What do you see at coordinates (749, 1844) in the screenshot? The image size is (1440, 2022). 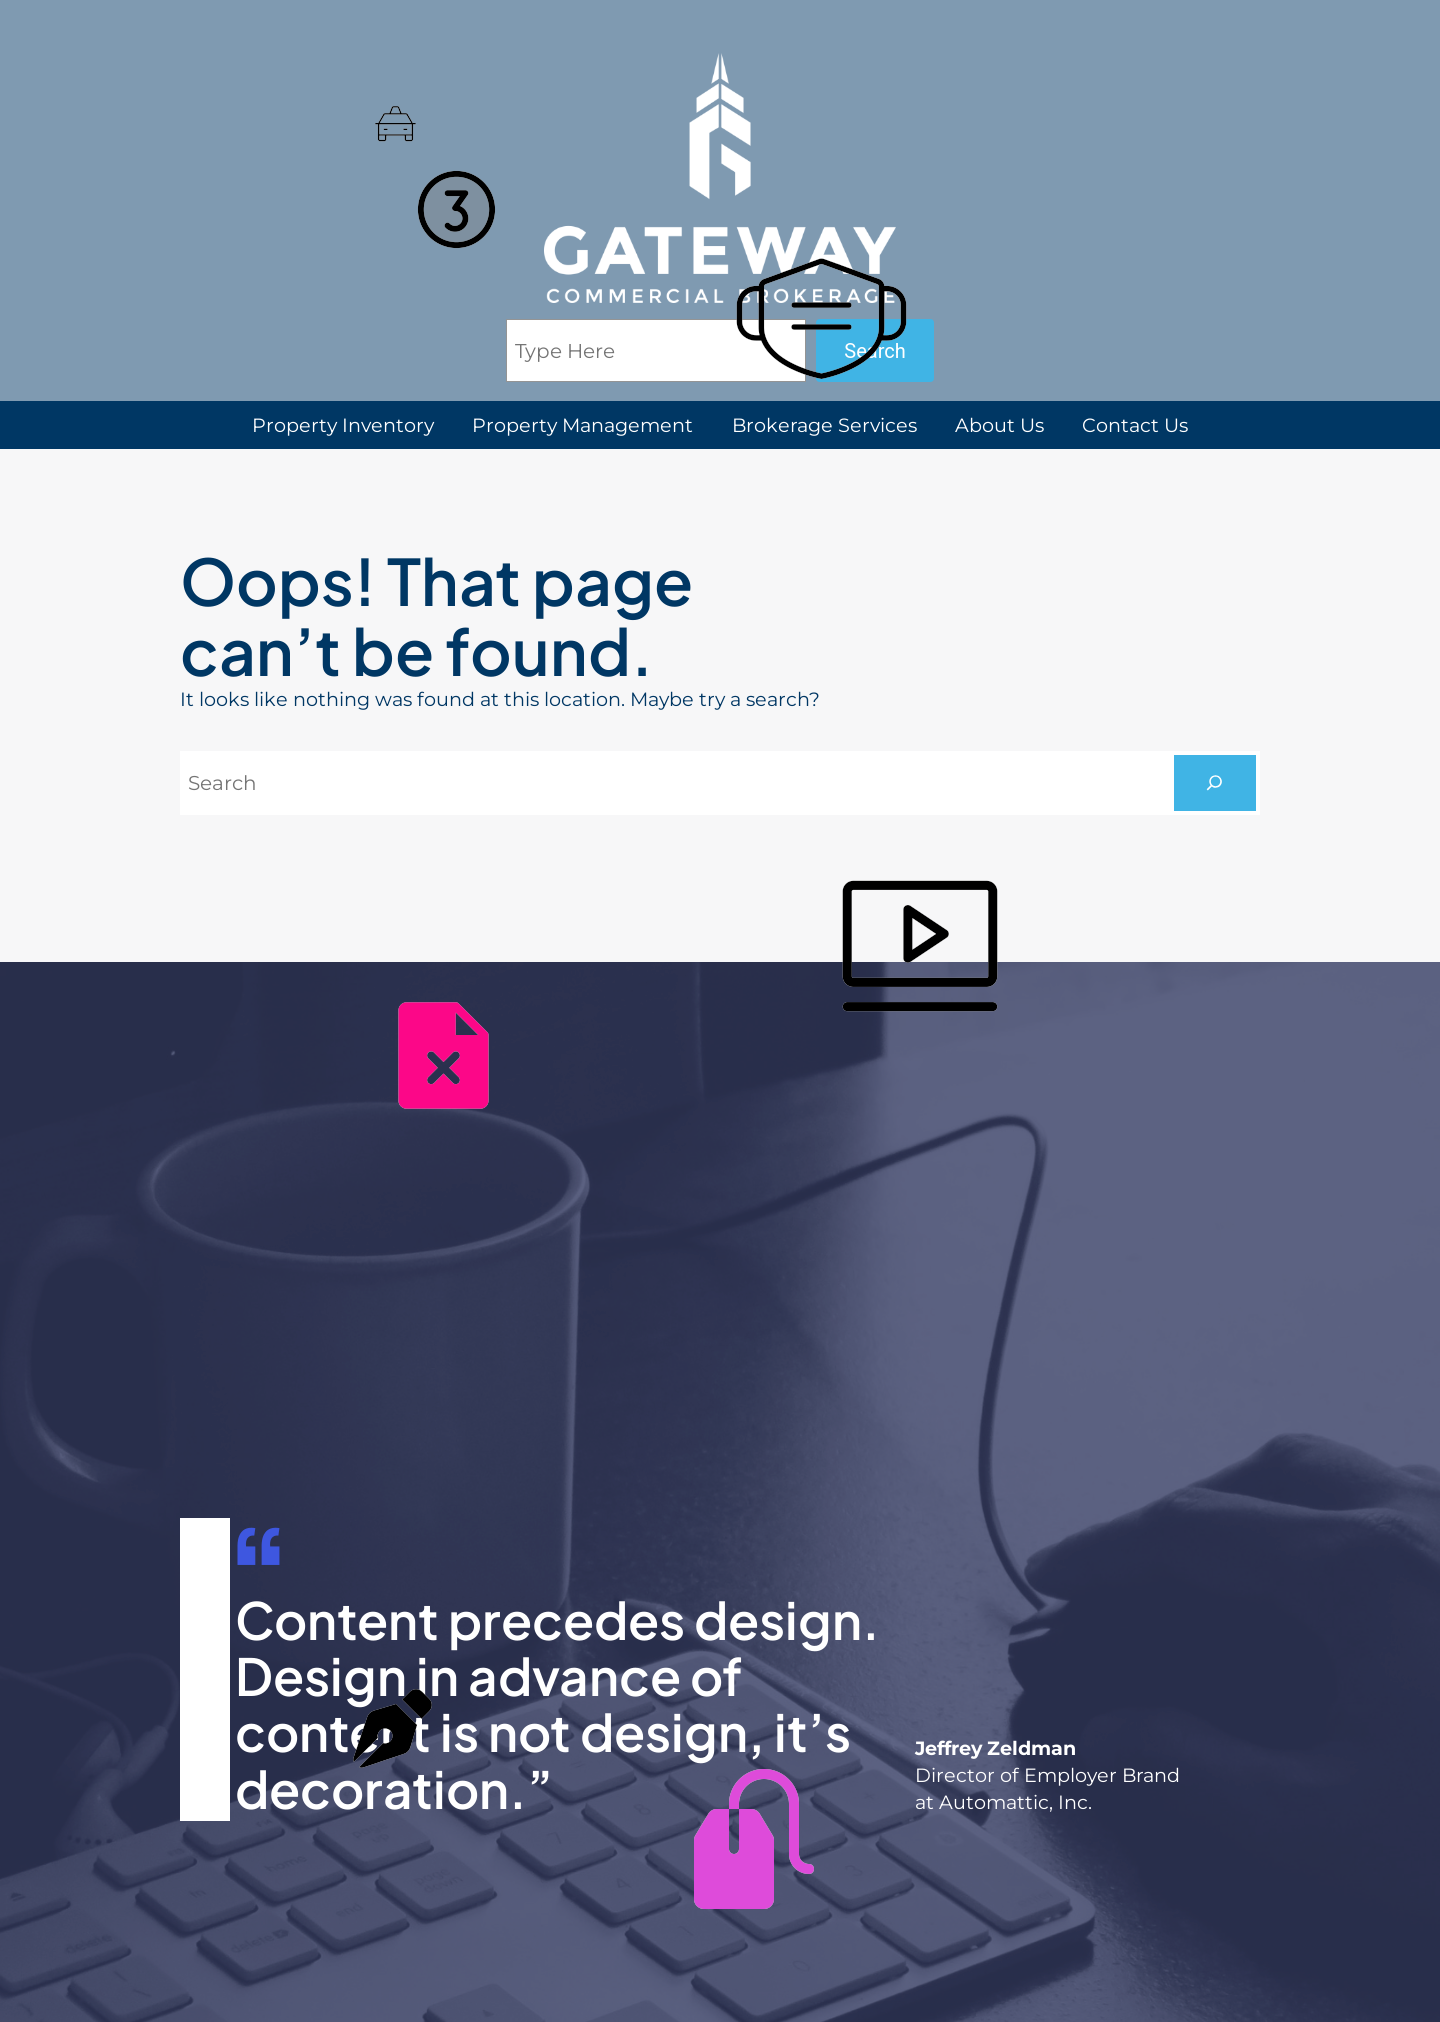 I see `browse tea or hot beverage options` at bounding box center [749, 1844].